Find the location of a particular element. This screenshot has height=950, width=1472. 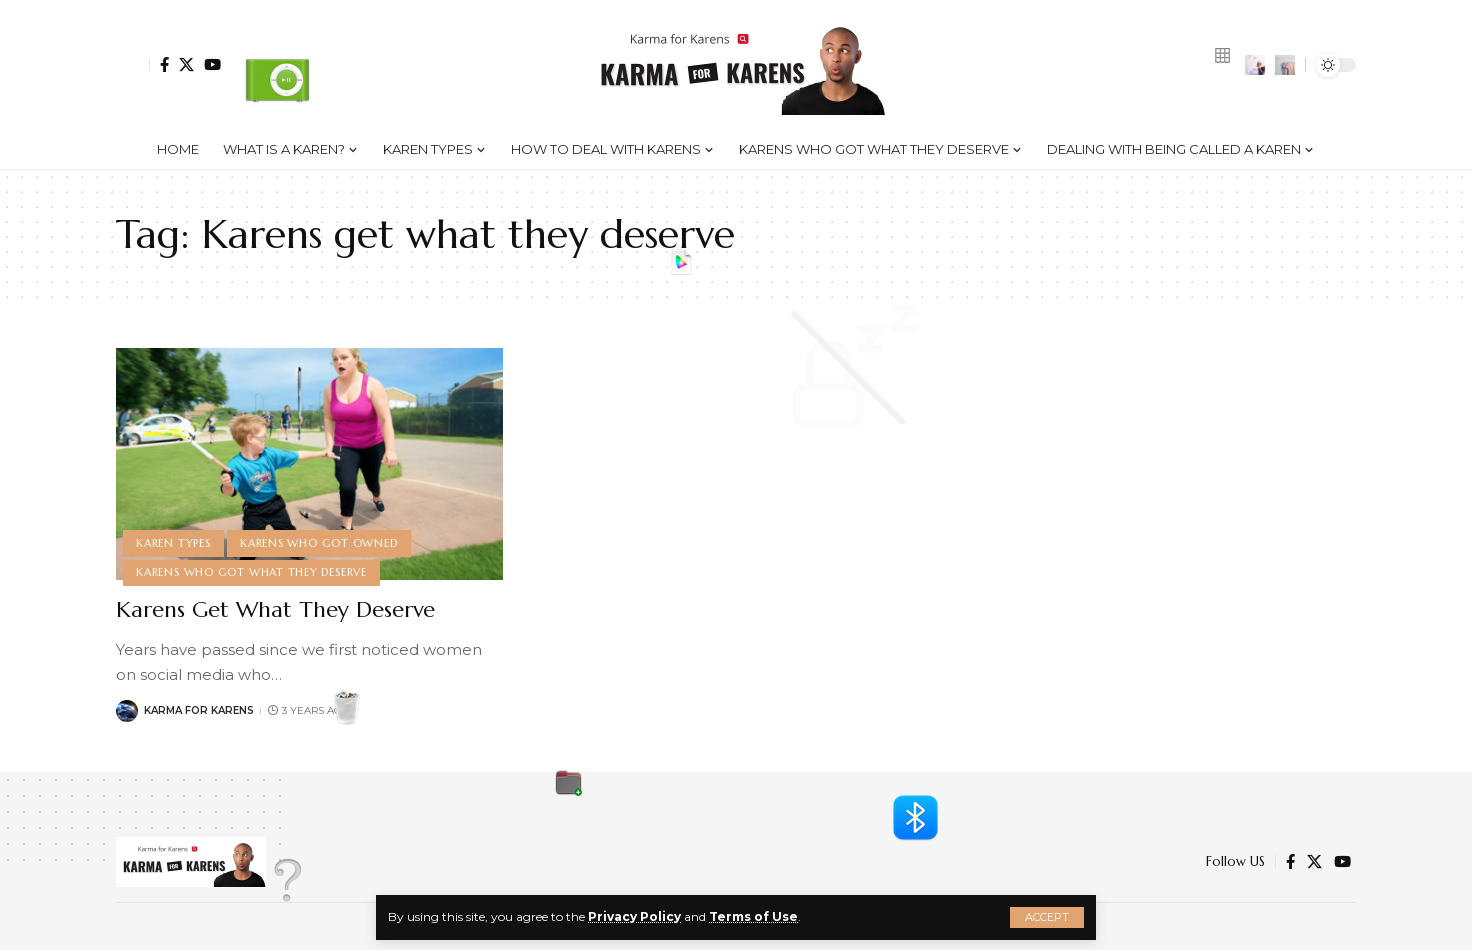

create a new folder is located at coordinates (568, 782).